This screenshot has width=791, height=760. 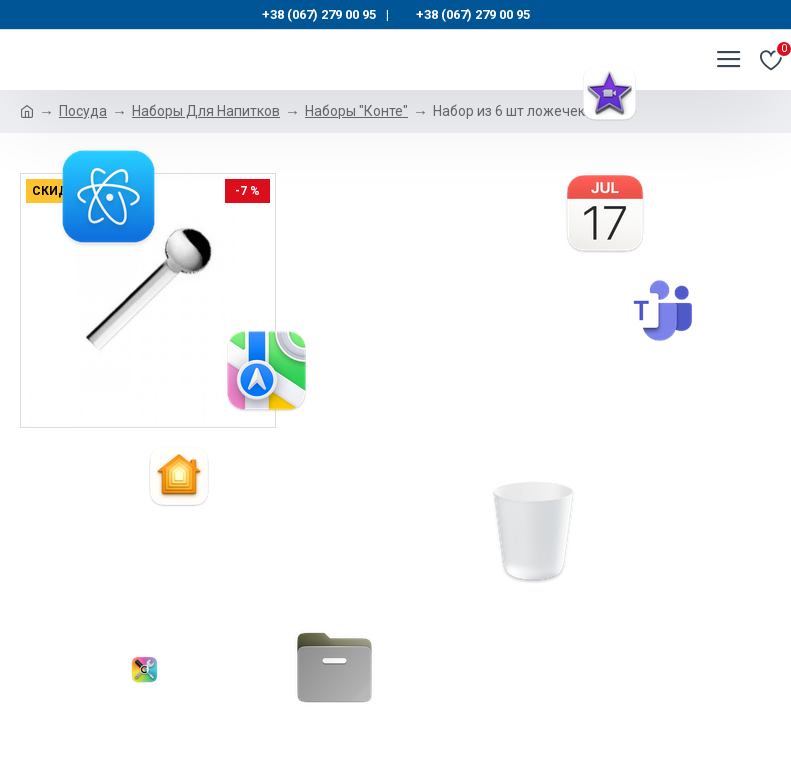 I want to click on open the file manager application, so click(x=334, y=667).